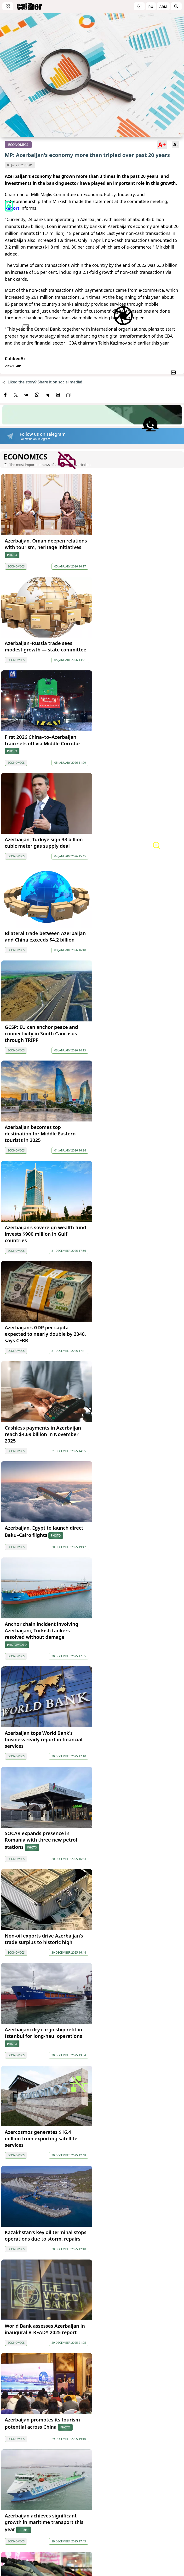  Describe the element at coordinates (25, 328) in the screenshot. I see `copy to clipboard` at that location.